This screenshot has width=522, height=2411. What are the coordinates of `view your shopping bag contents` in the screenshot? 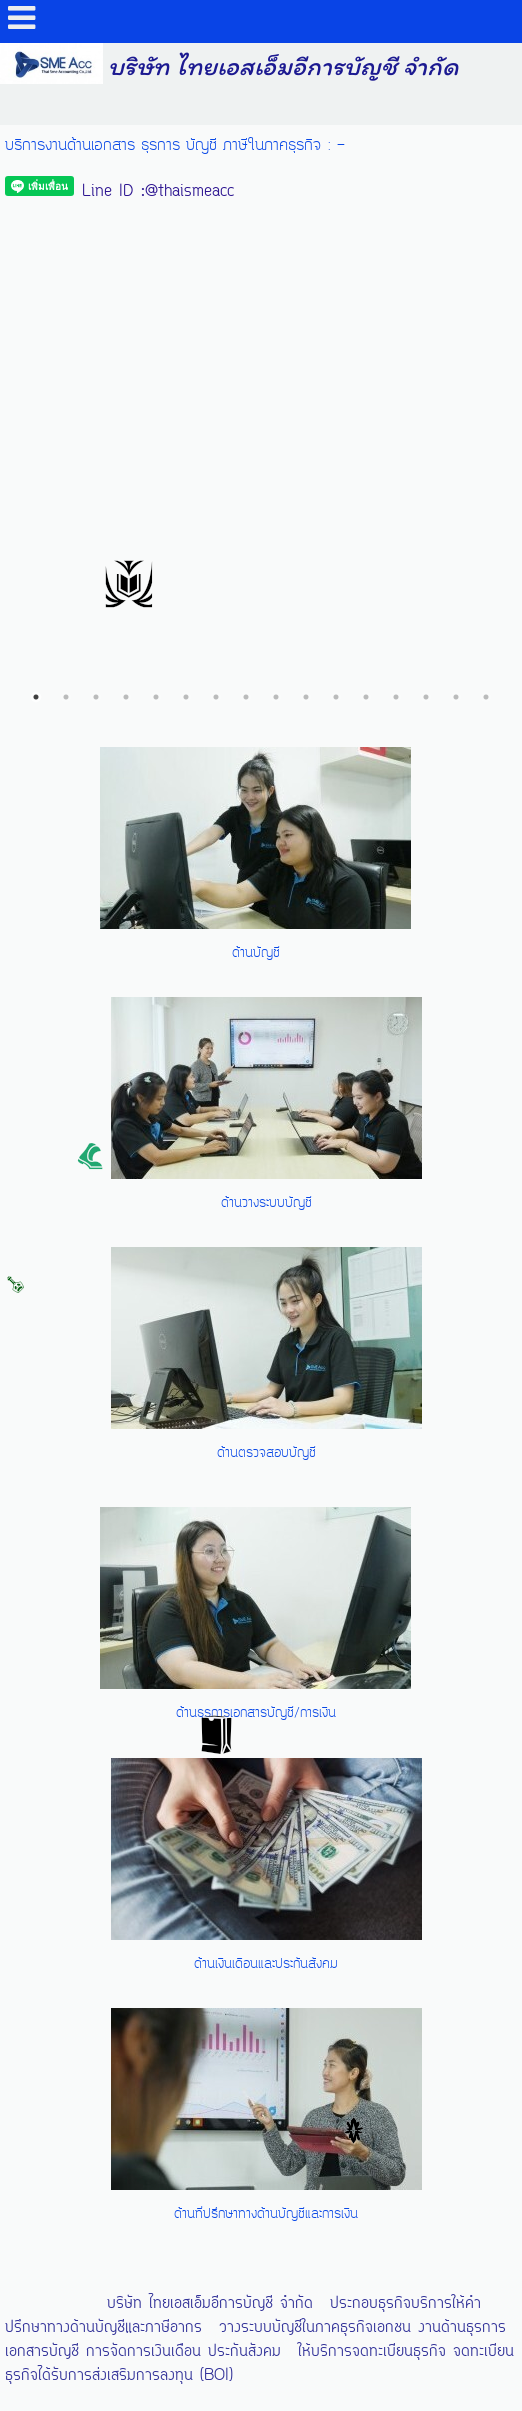 It's located at (217, 1734).